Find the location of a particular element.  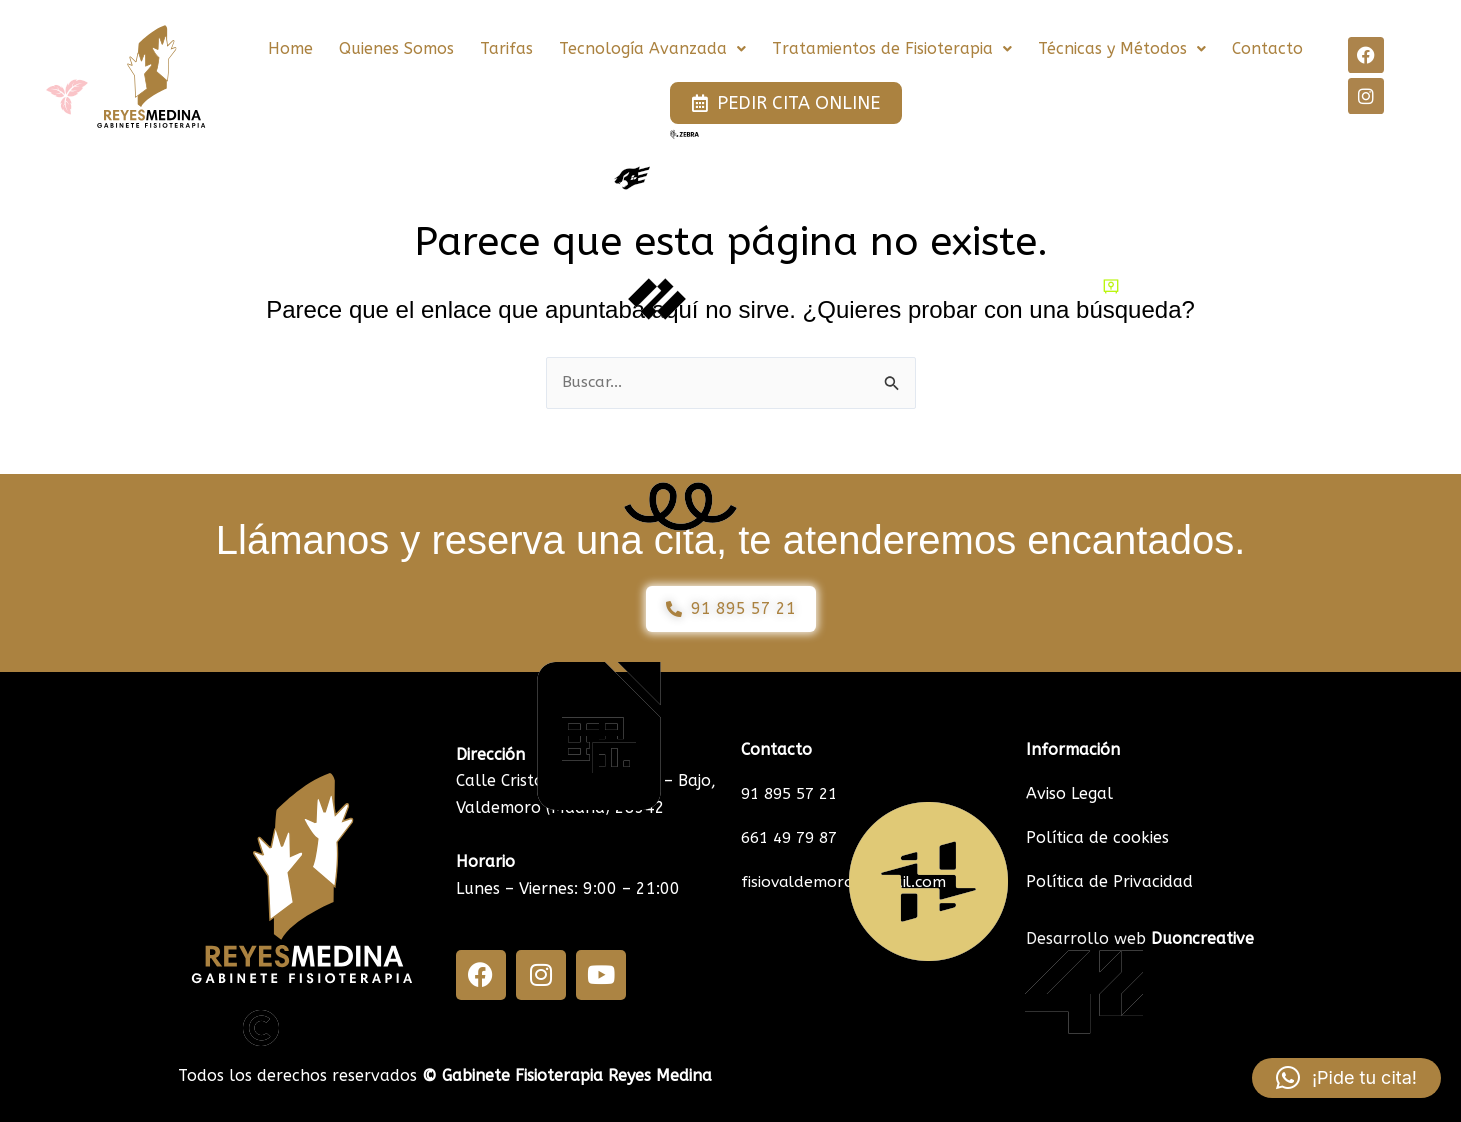

visit teespring storefront is located at coordinates (680, 506).